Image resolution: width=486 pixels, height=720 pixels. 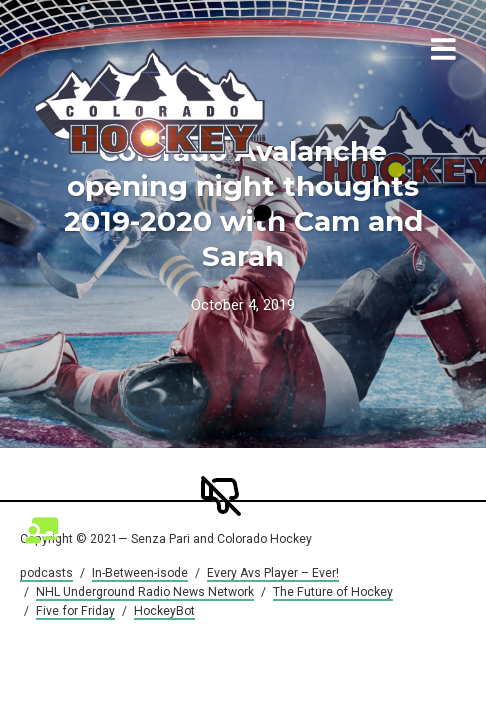 What do you see at coordinates (221, 496) in the screenshot?
I see `dislike feature is disabled or unavailable` at bounding box center [221, 496].